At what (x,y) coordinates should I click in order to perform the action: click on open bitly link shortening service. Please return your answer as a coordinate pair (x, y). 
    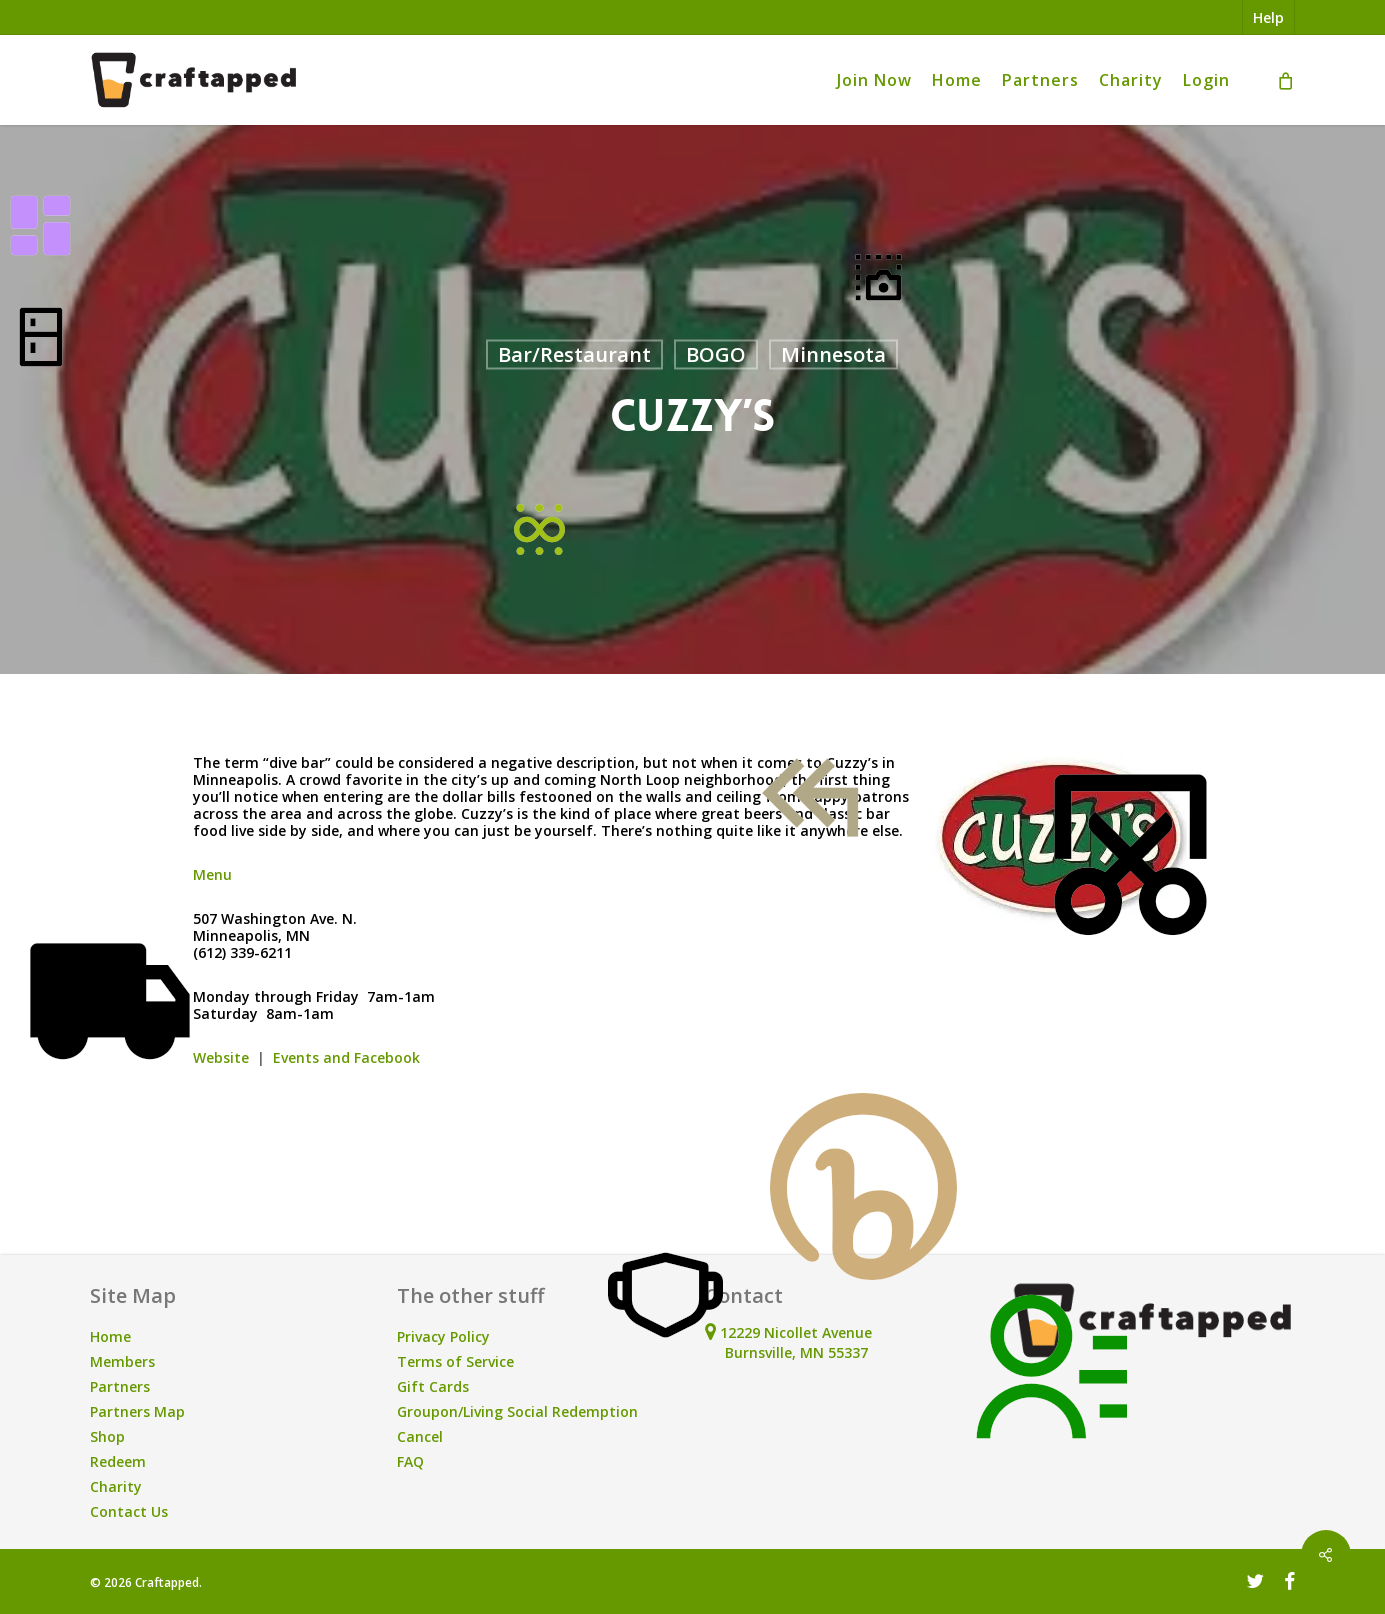
    Looking at the image, I should click on (863, 1186).